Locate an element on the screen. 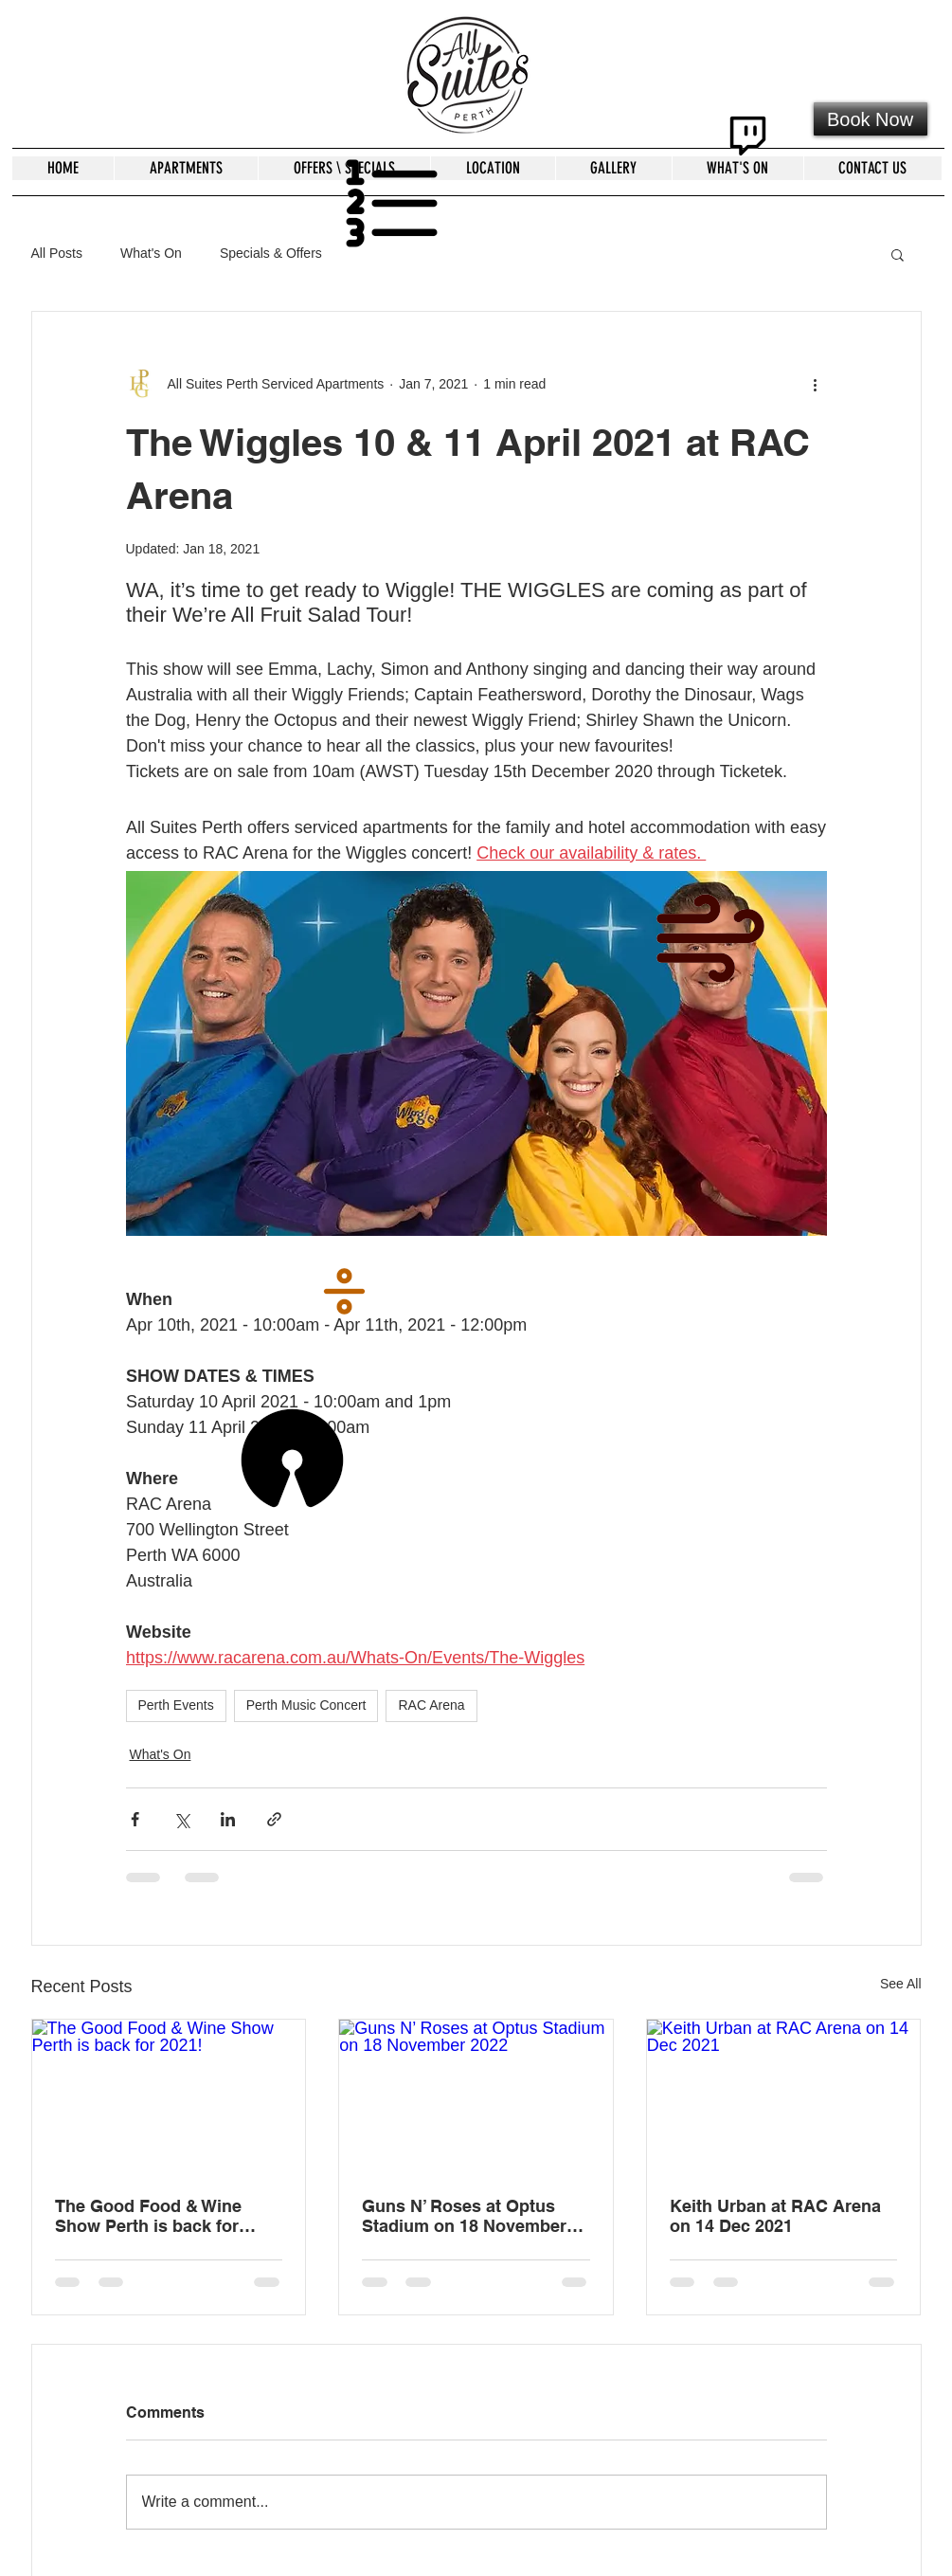 Image resolution: width=952 pixels, height=2576 pixels. indicates open source software or project is located at coordinates (292, 1460).